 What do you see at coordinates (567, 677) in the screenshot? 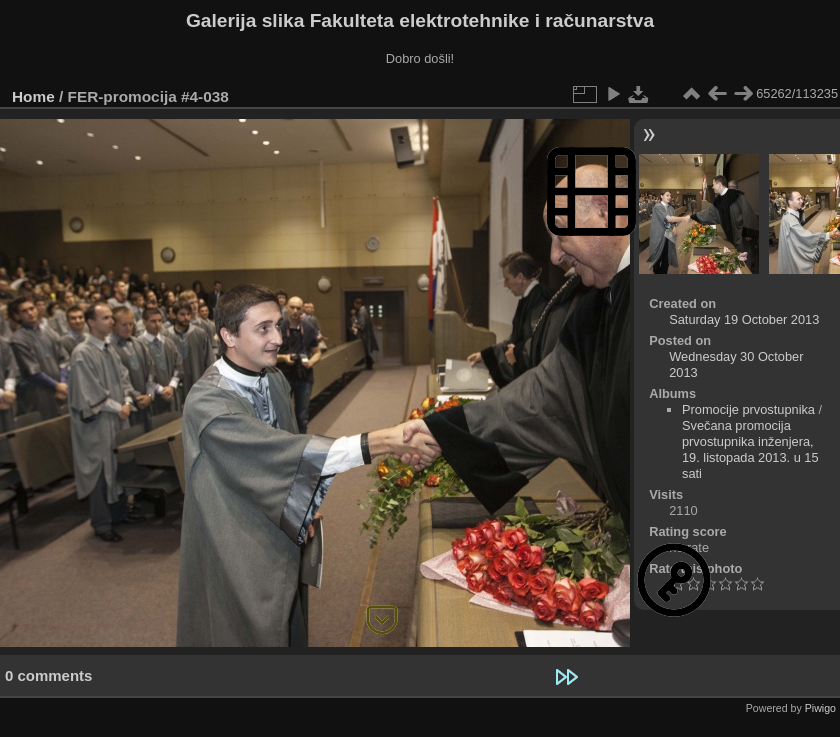
I see `skip forward in media playback` at bounding box center [567, 677].